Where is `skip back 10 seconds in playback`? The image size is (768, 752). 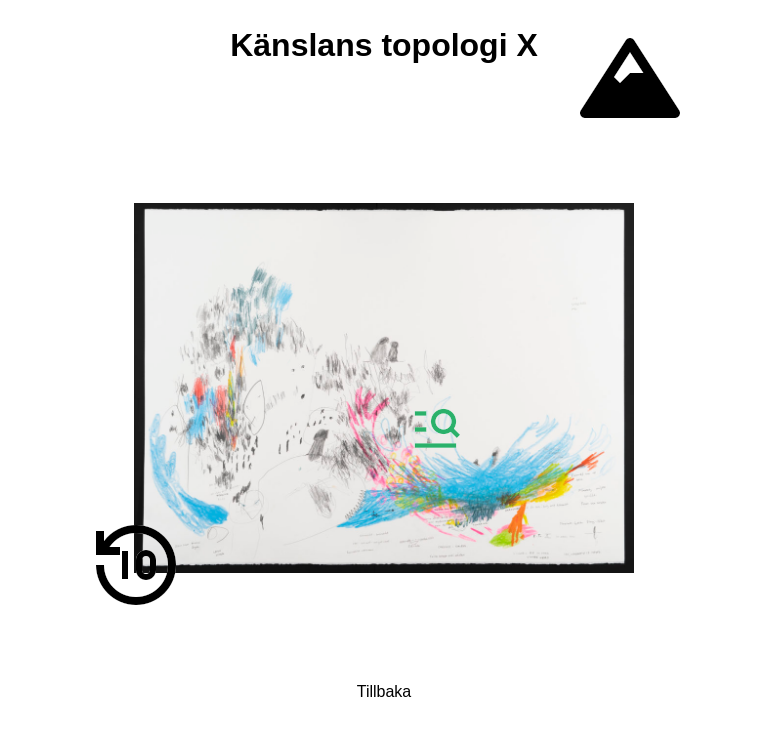
skip back 10 seconds in playback is located at coordinates (136, 565).